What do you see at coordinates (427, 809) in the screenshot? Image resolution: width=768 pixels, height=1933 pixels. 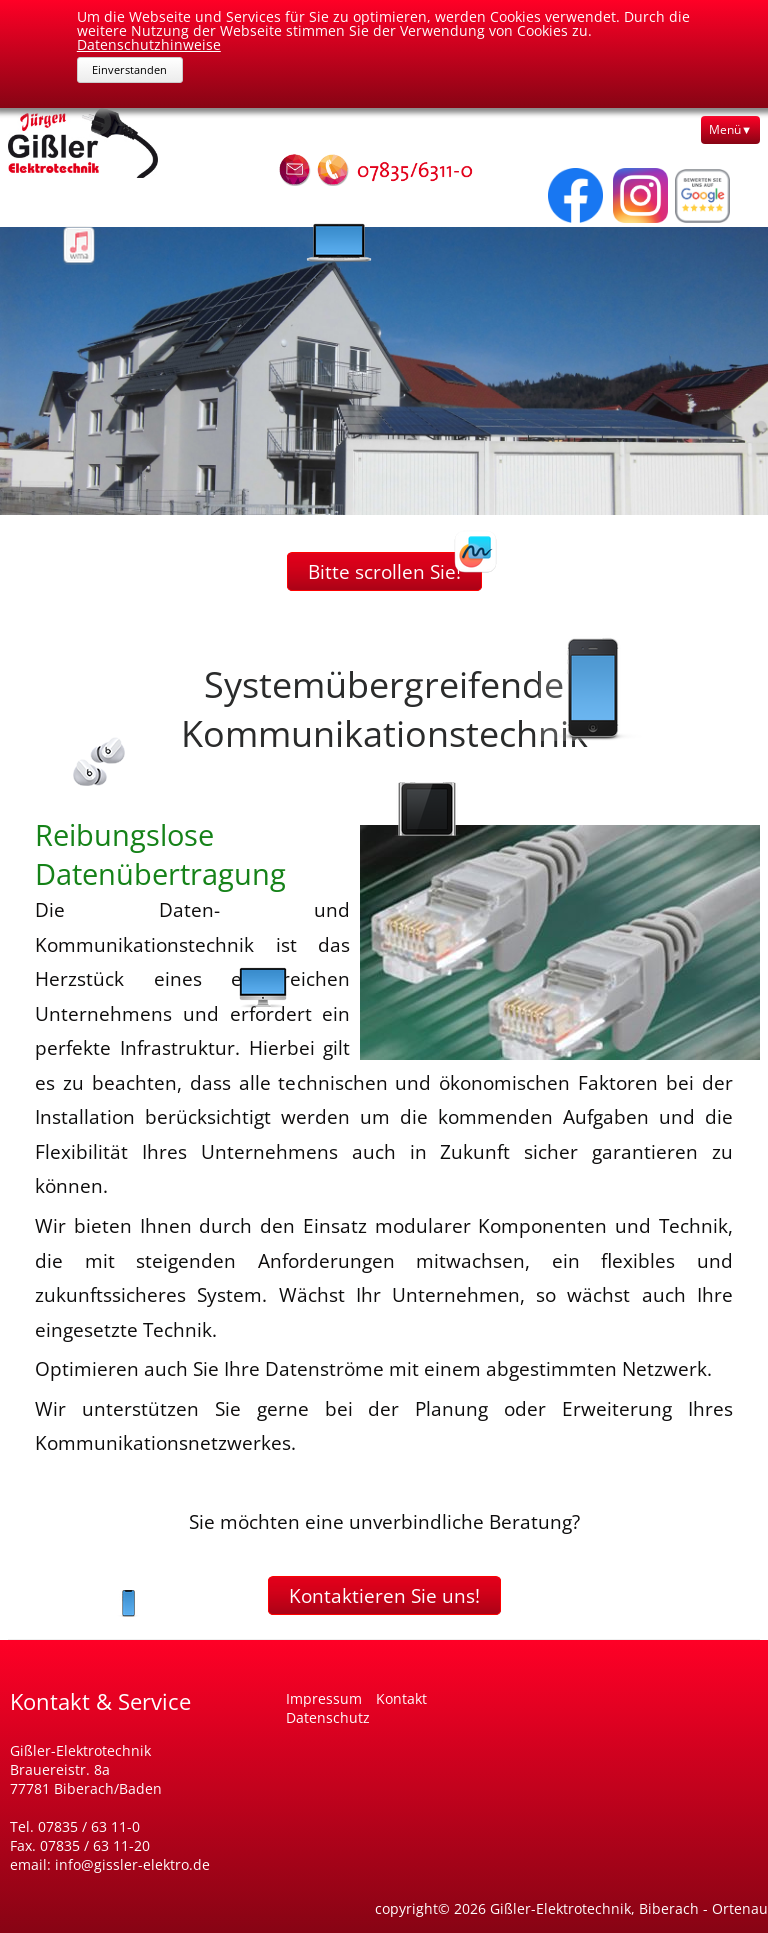 I see `iPod nano device in silver` at bounding box center [427, 809].